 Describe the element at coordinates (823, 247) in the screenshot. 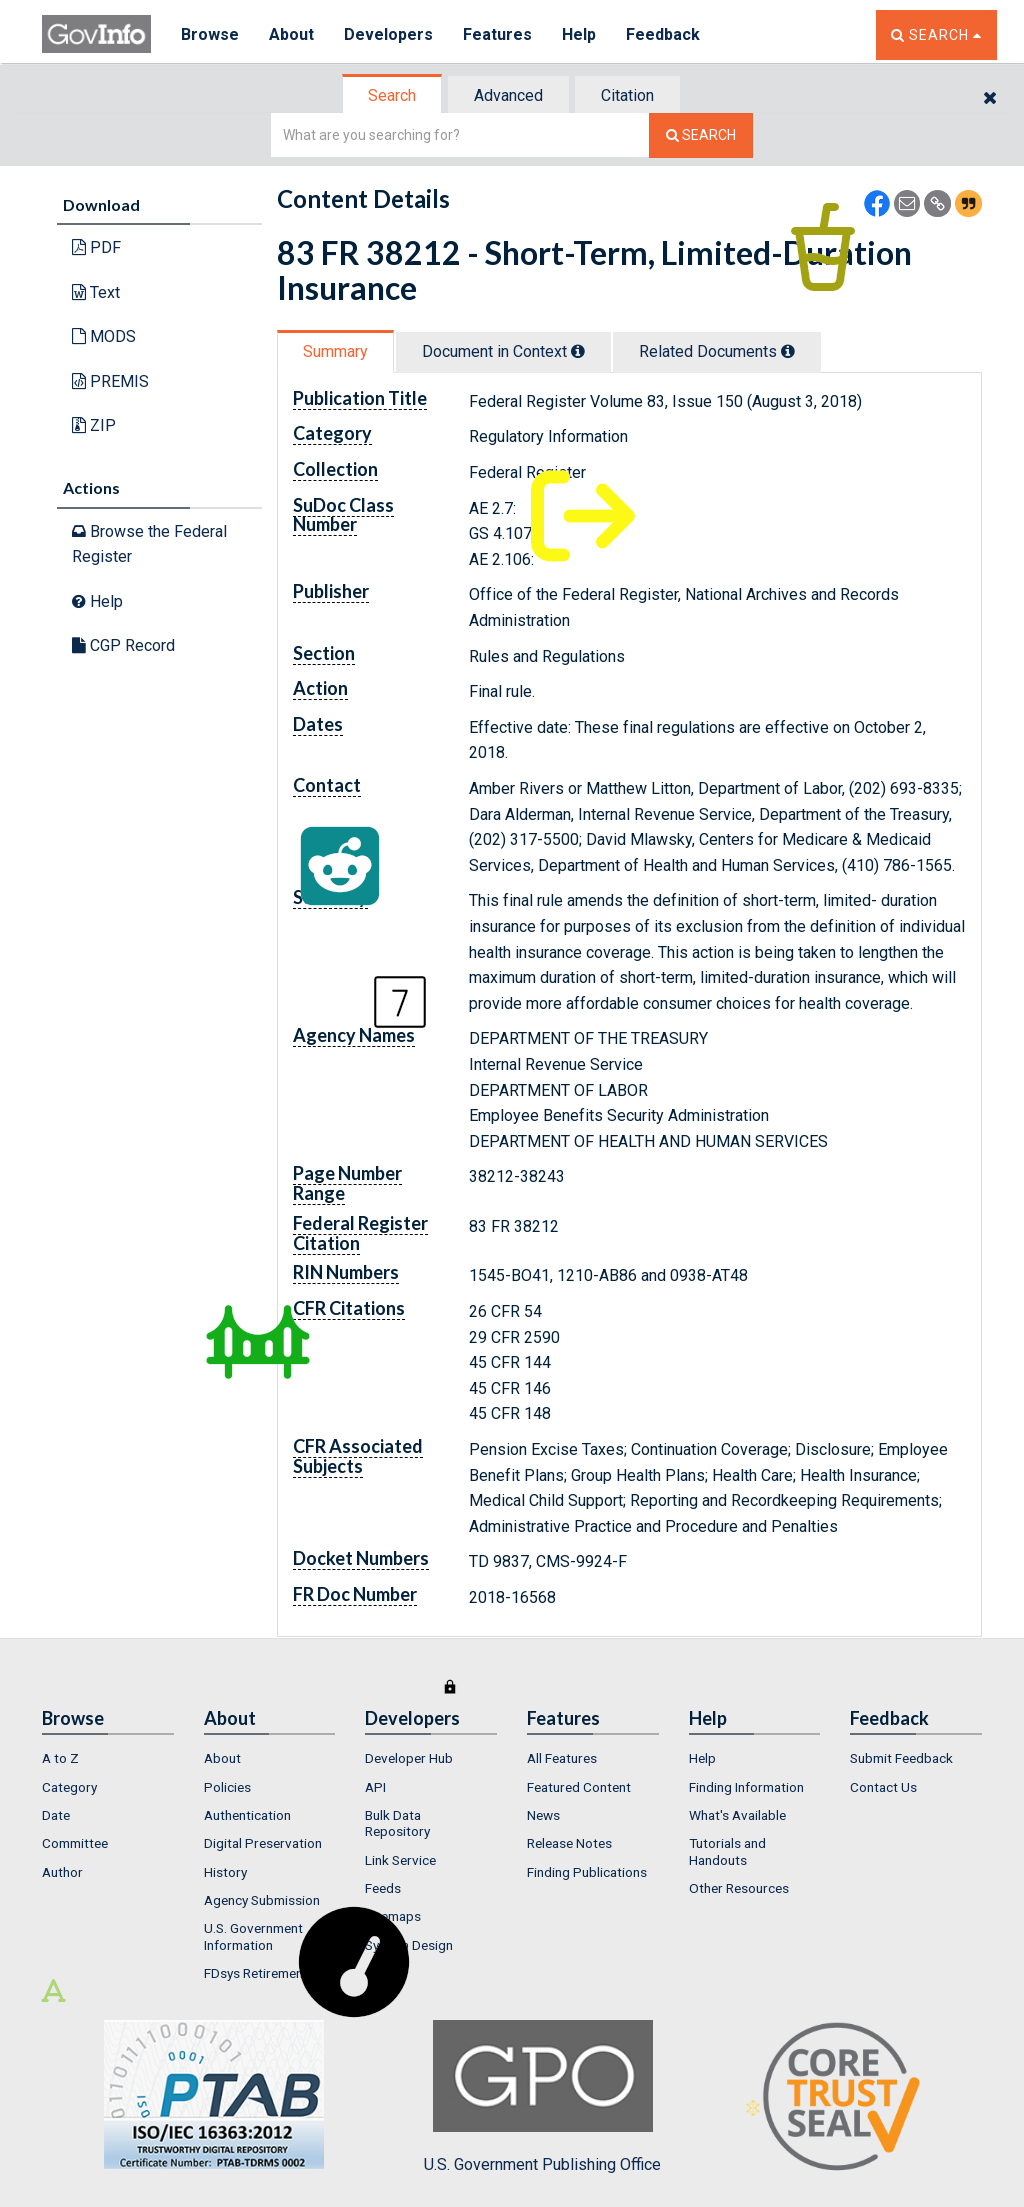

I see `order a beverage or drink` at that location.